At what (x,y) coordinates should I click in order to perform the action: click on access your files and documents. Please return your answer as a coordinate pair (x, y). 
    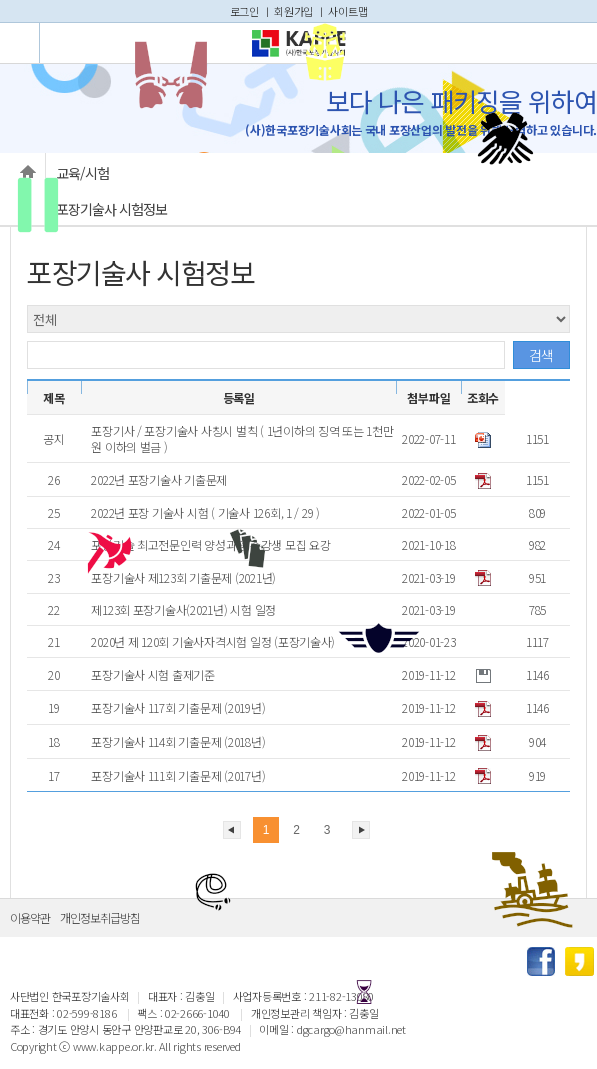
    Looking at the image, I should click on (247, 548).